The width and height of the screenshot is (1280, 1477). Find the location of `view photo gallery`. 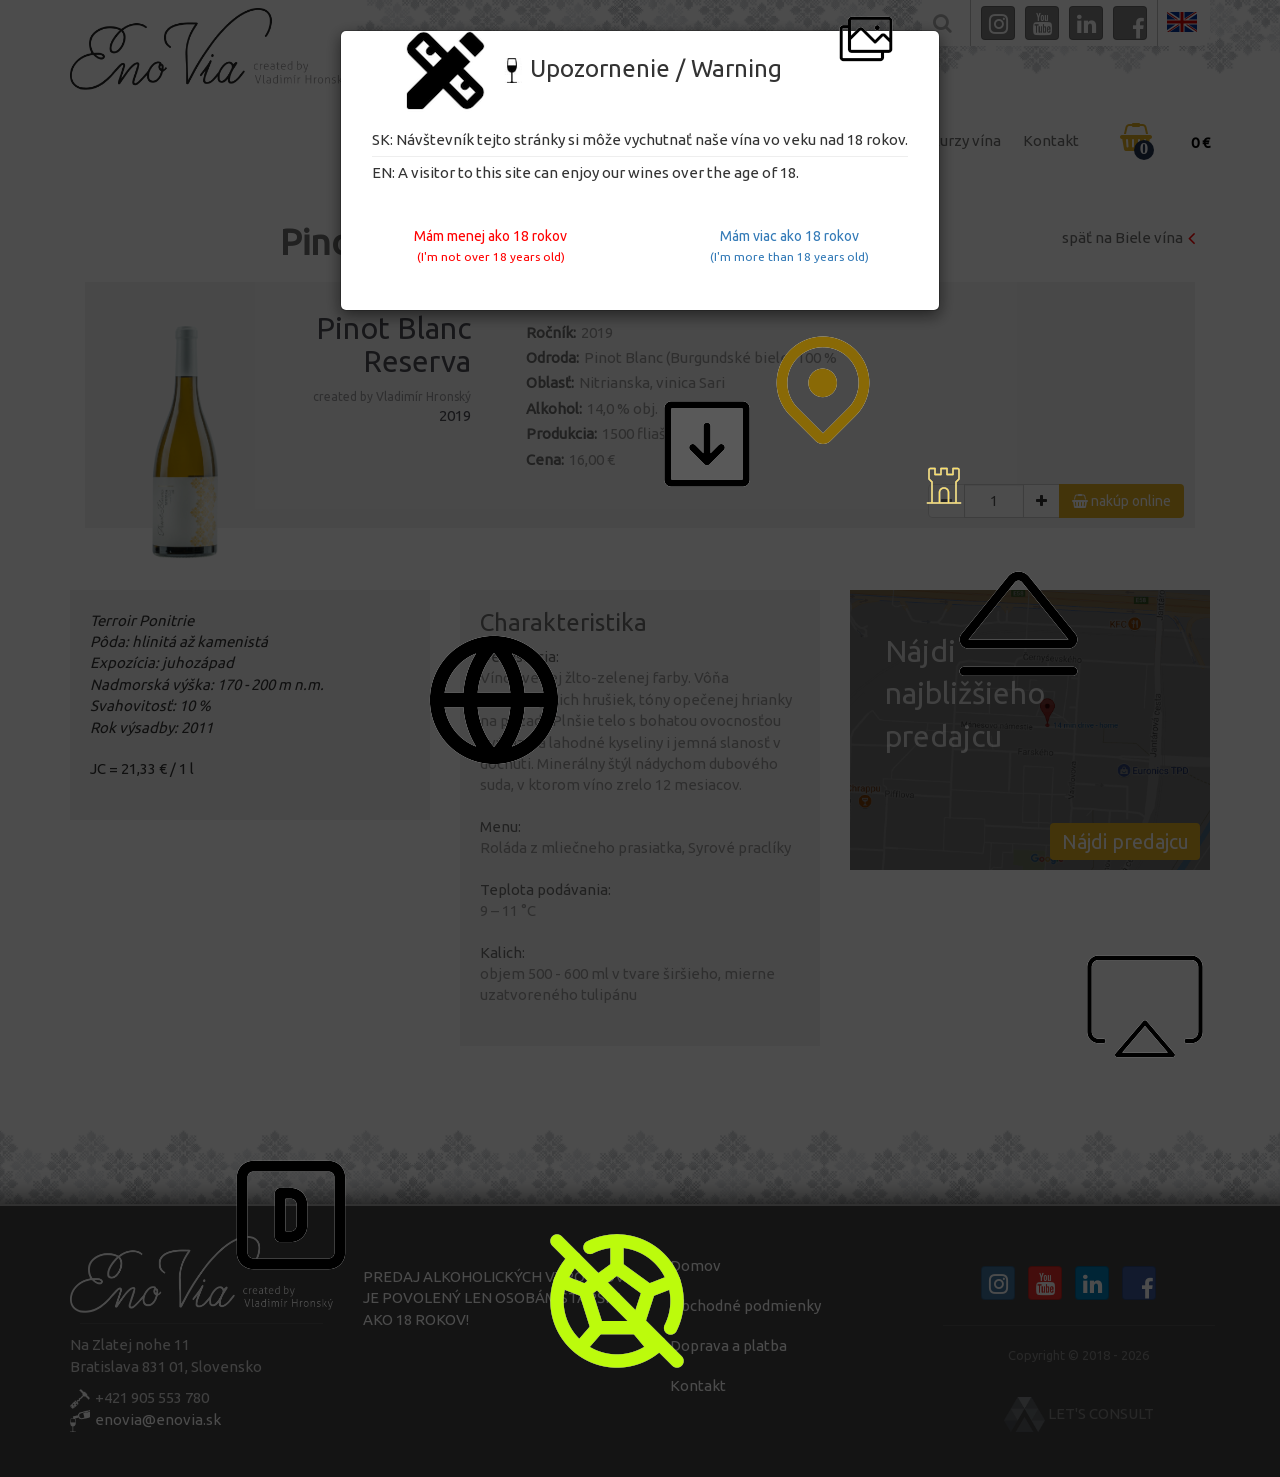

view photo gallery is located at coordinates (866, 39).